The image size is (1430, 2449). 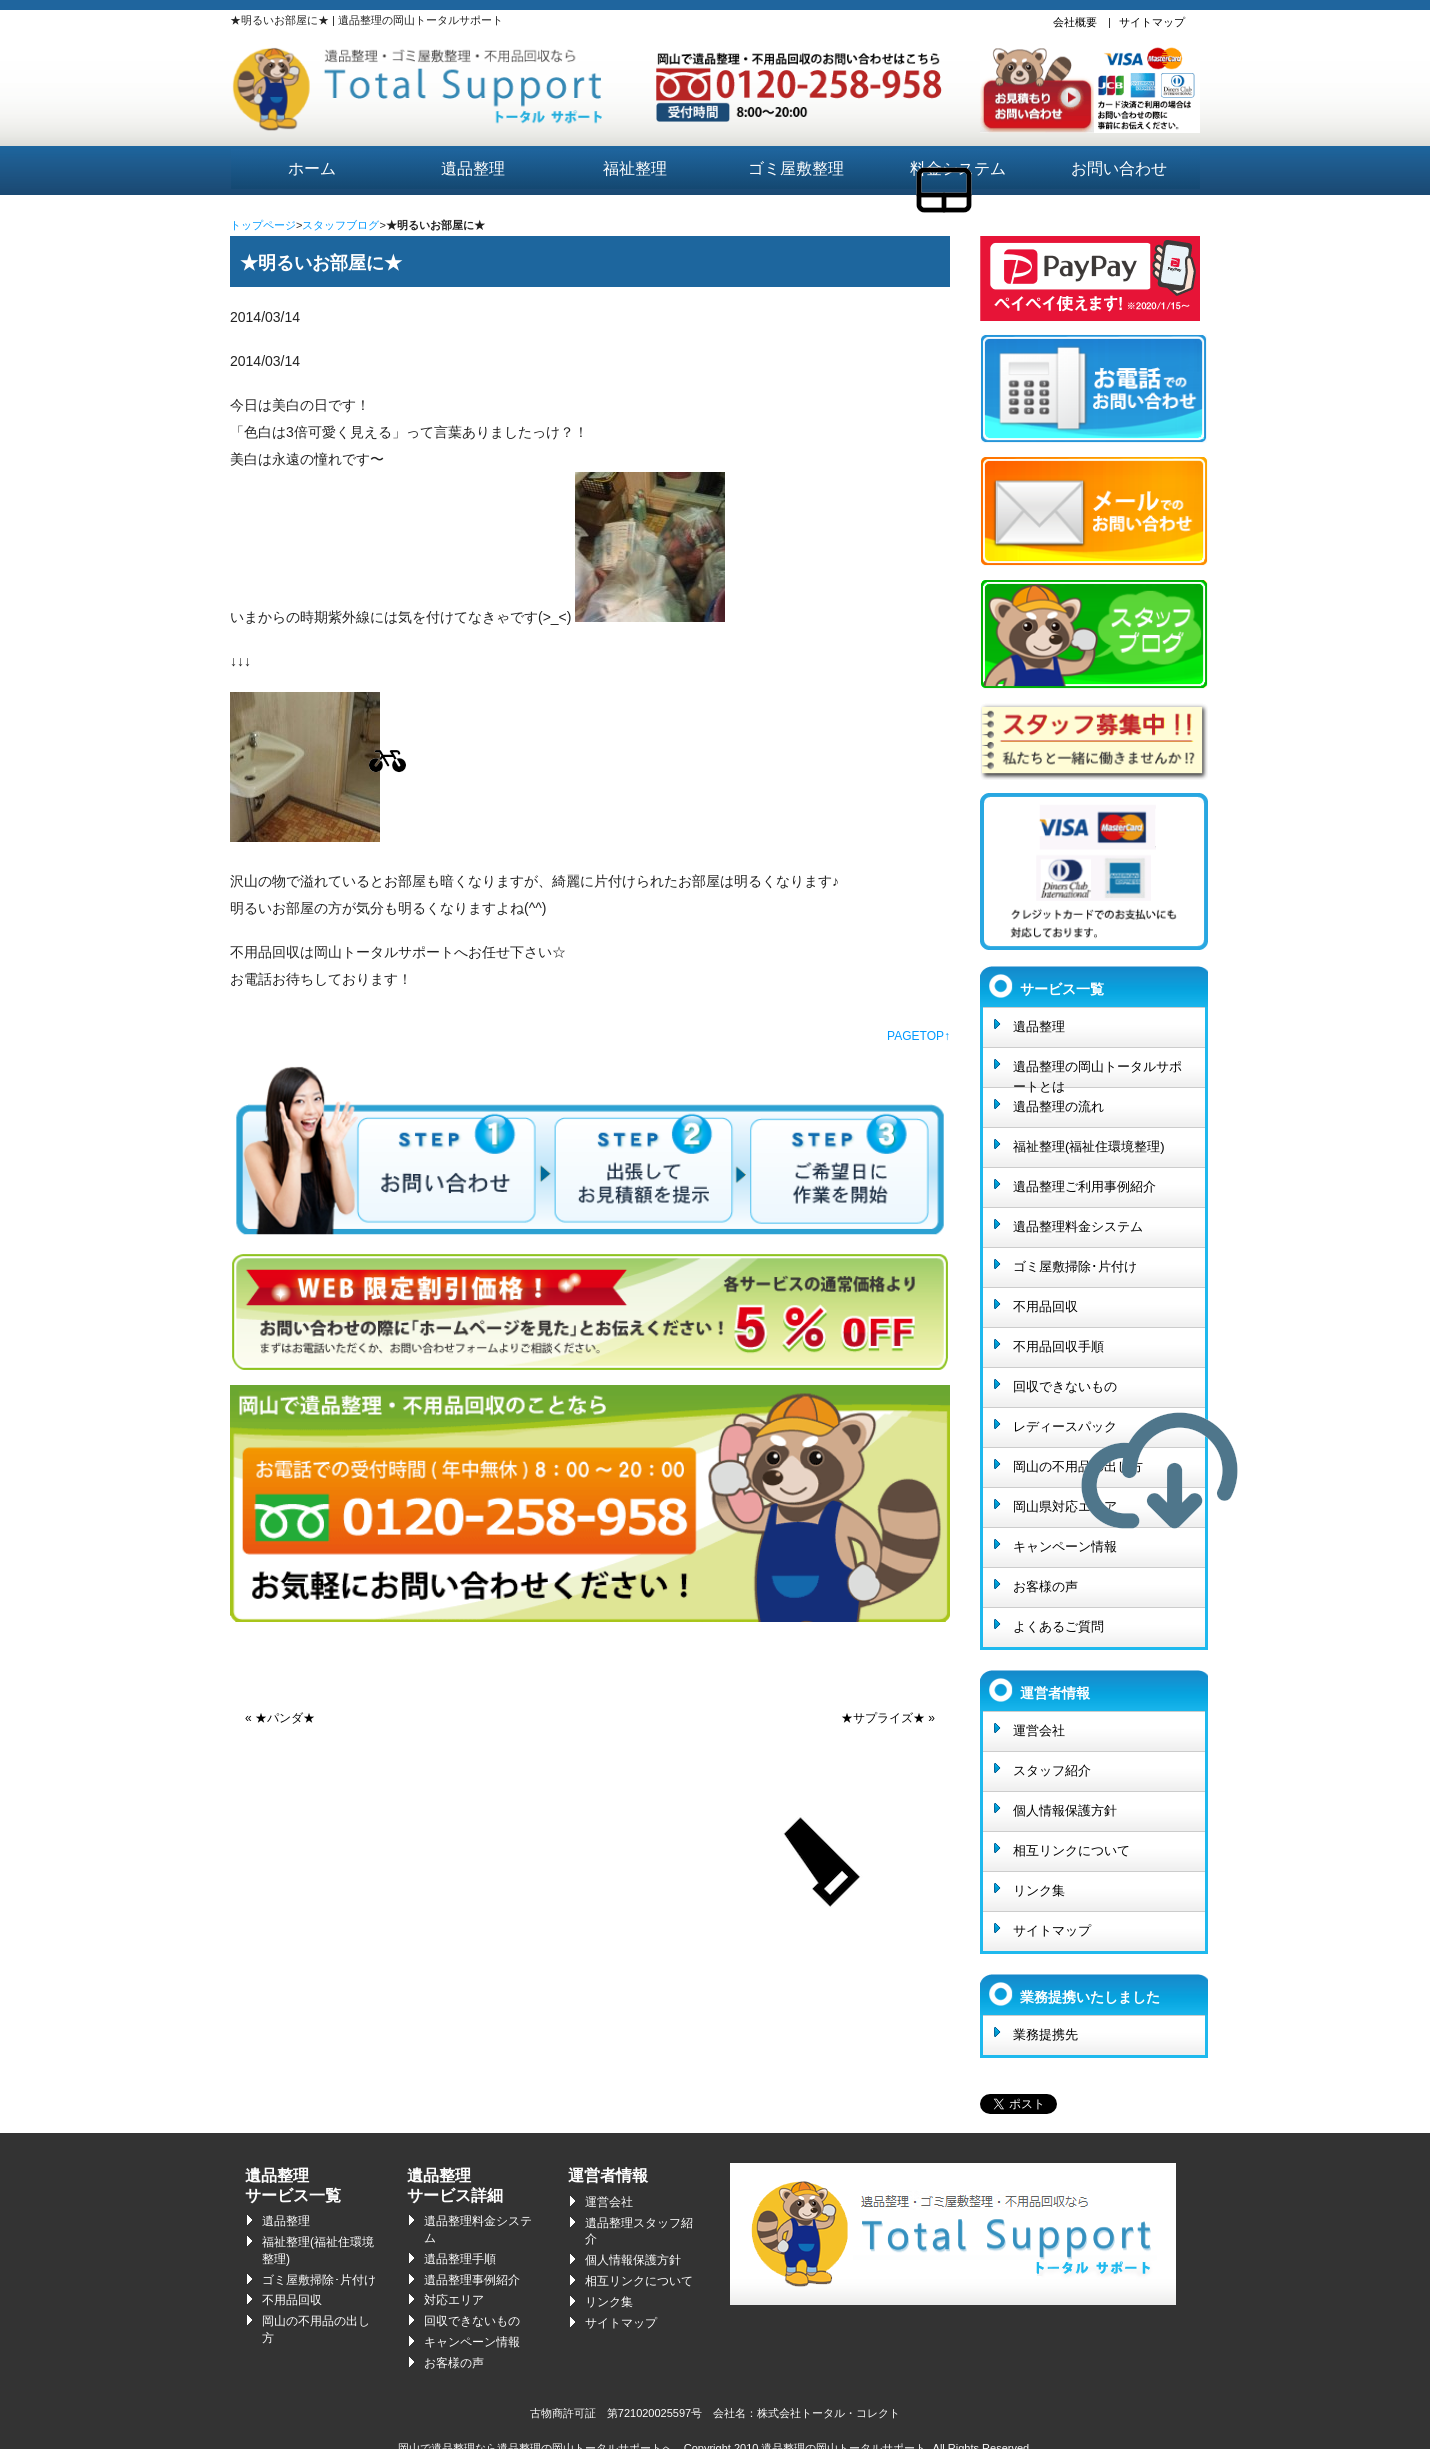 I want to click on access touchpad settings, so click(x=944, y=190).